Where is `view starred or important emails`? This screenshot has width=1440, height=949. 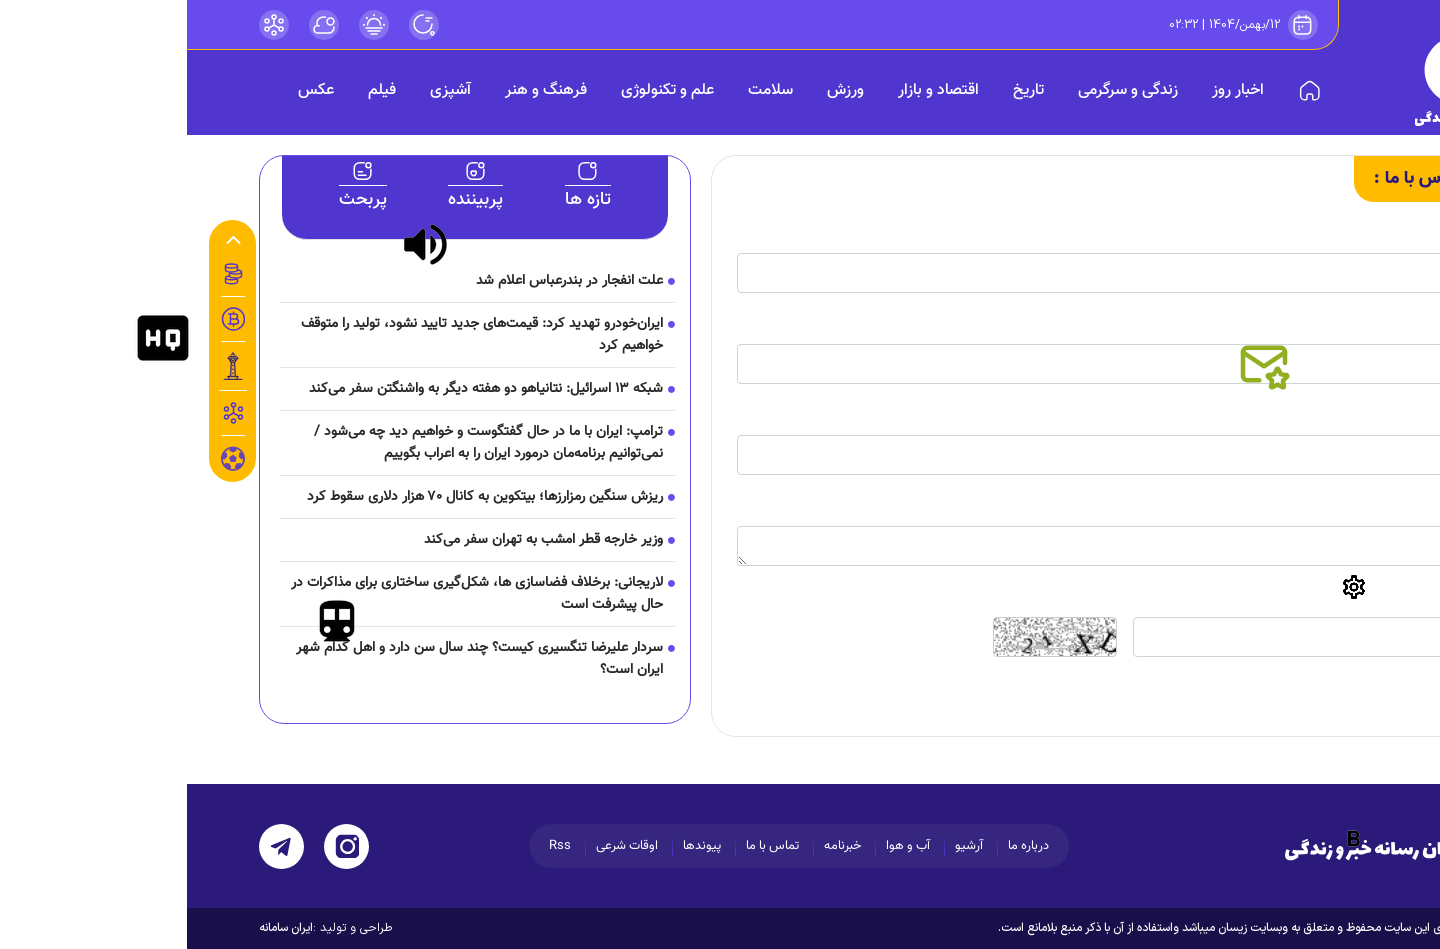
view starred or important emails is located at coordinates (1264, 364).